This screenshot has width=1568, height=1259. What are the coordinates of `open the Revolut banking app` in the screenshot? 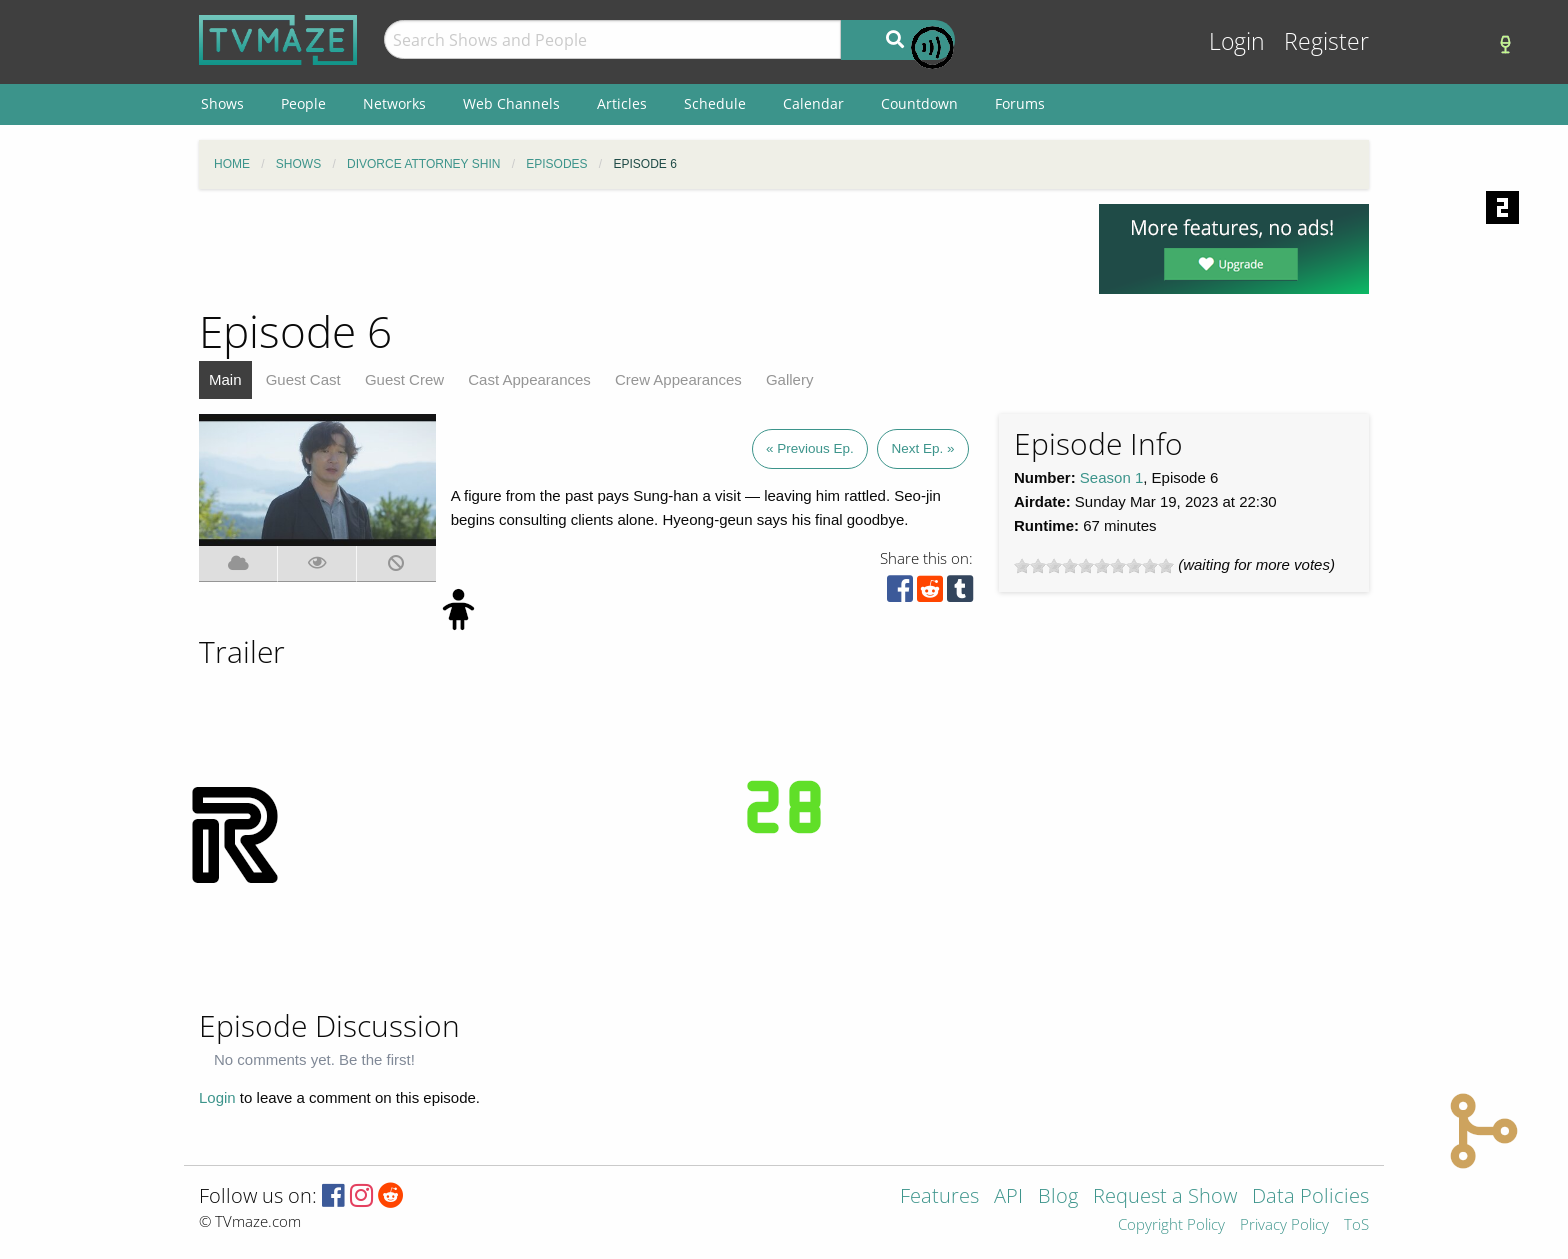 It's located at (235, 835).